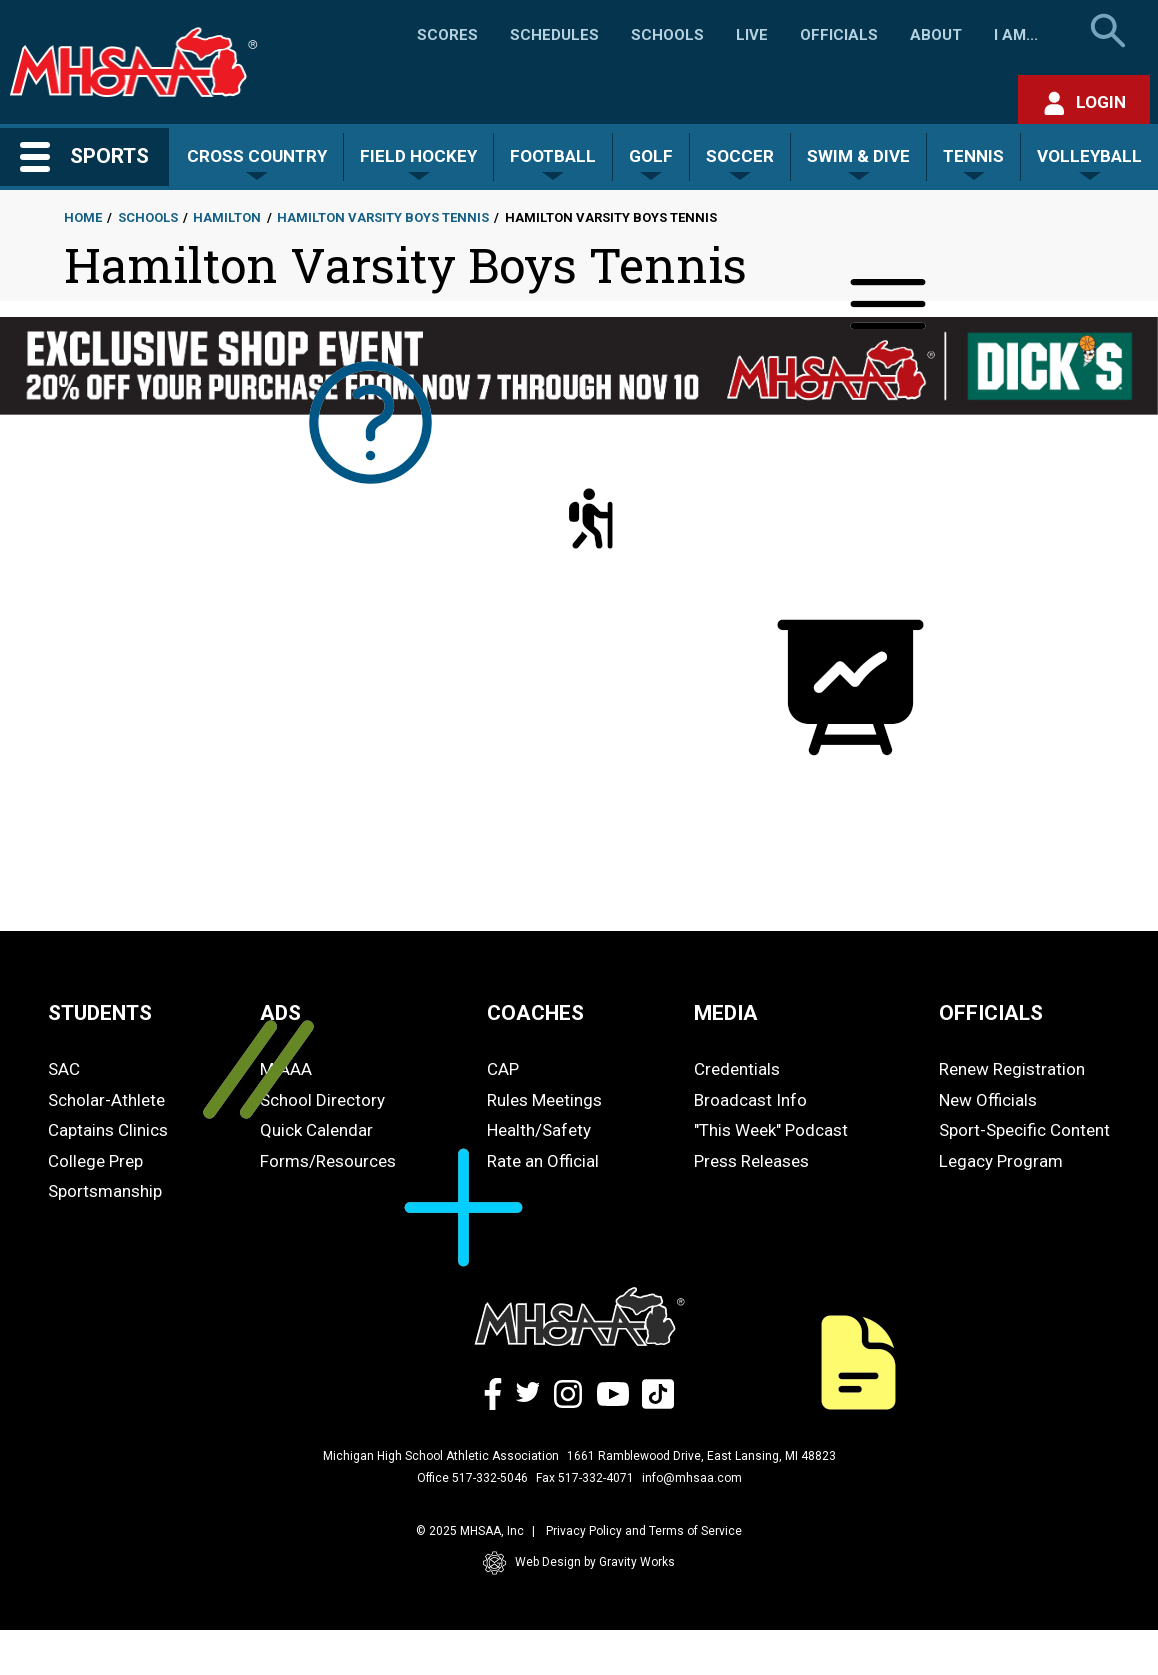  What do you see at coordinates (888, 304) in the screenshot?
I see `open navigation menu` at bounding box center [888, 304].